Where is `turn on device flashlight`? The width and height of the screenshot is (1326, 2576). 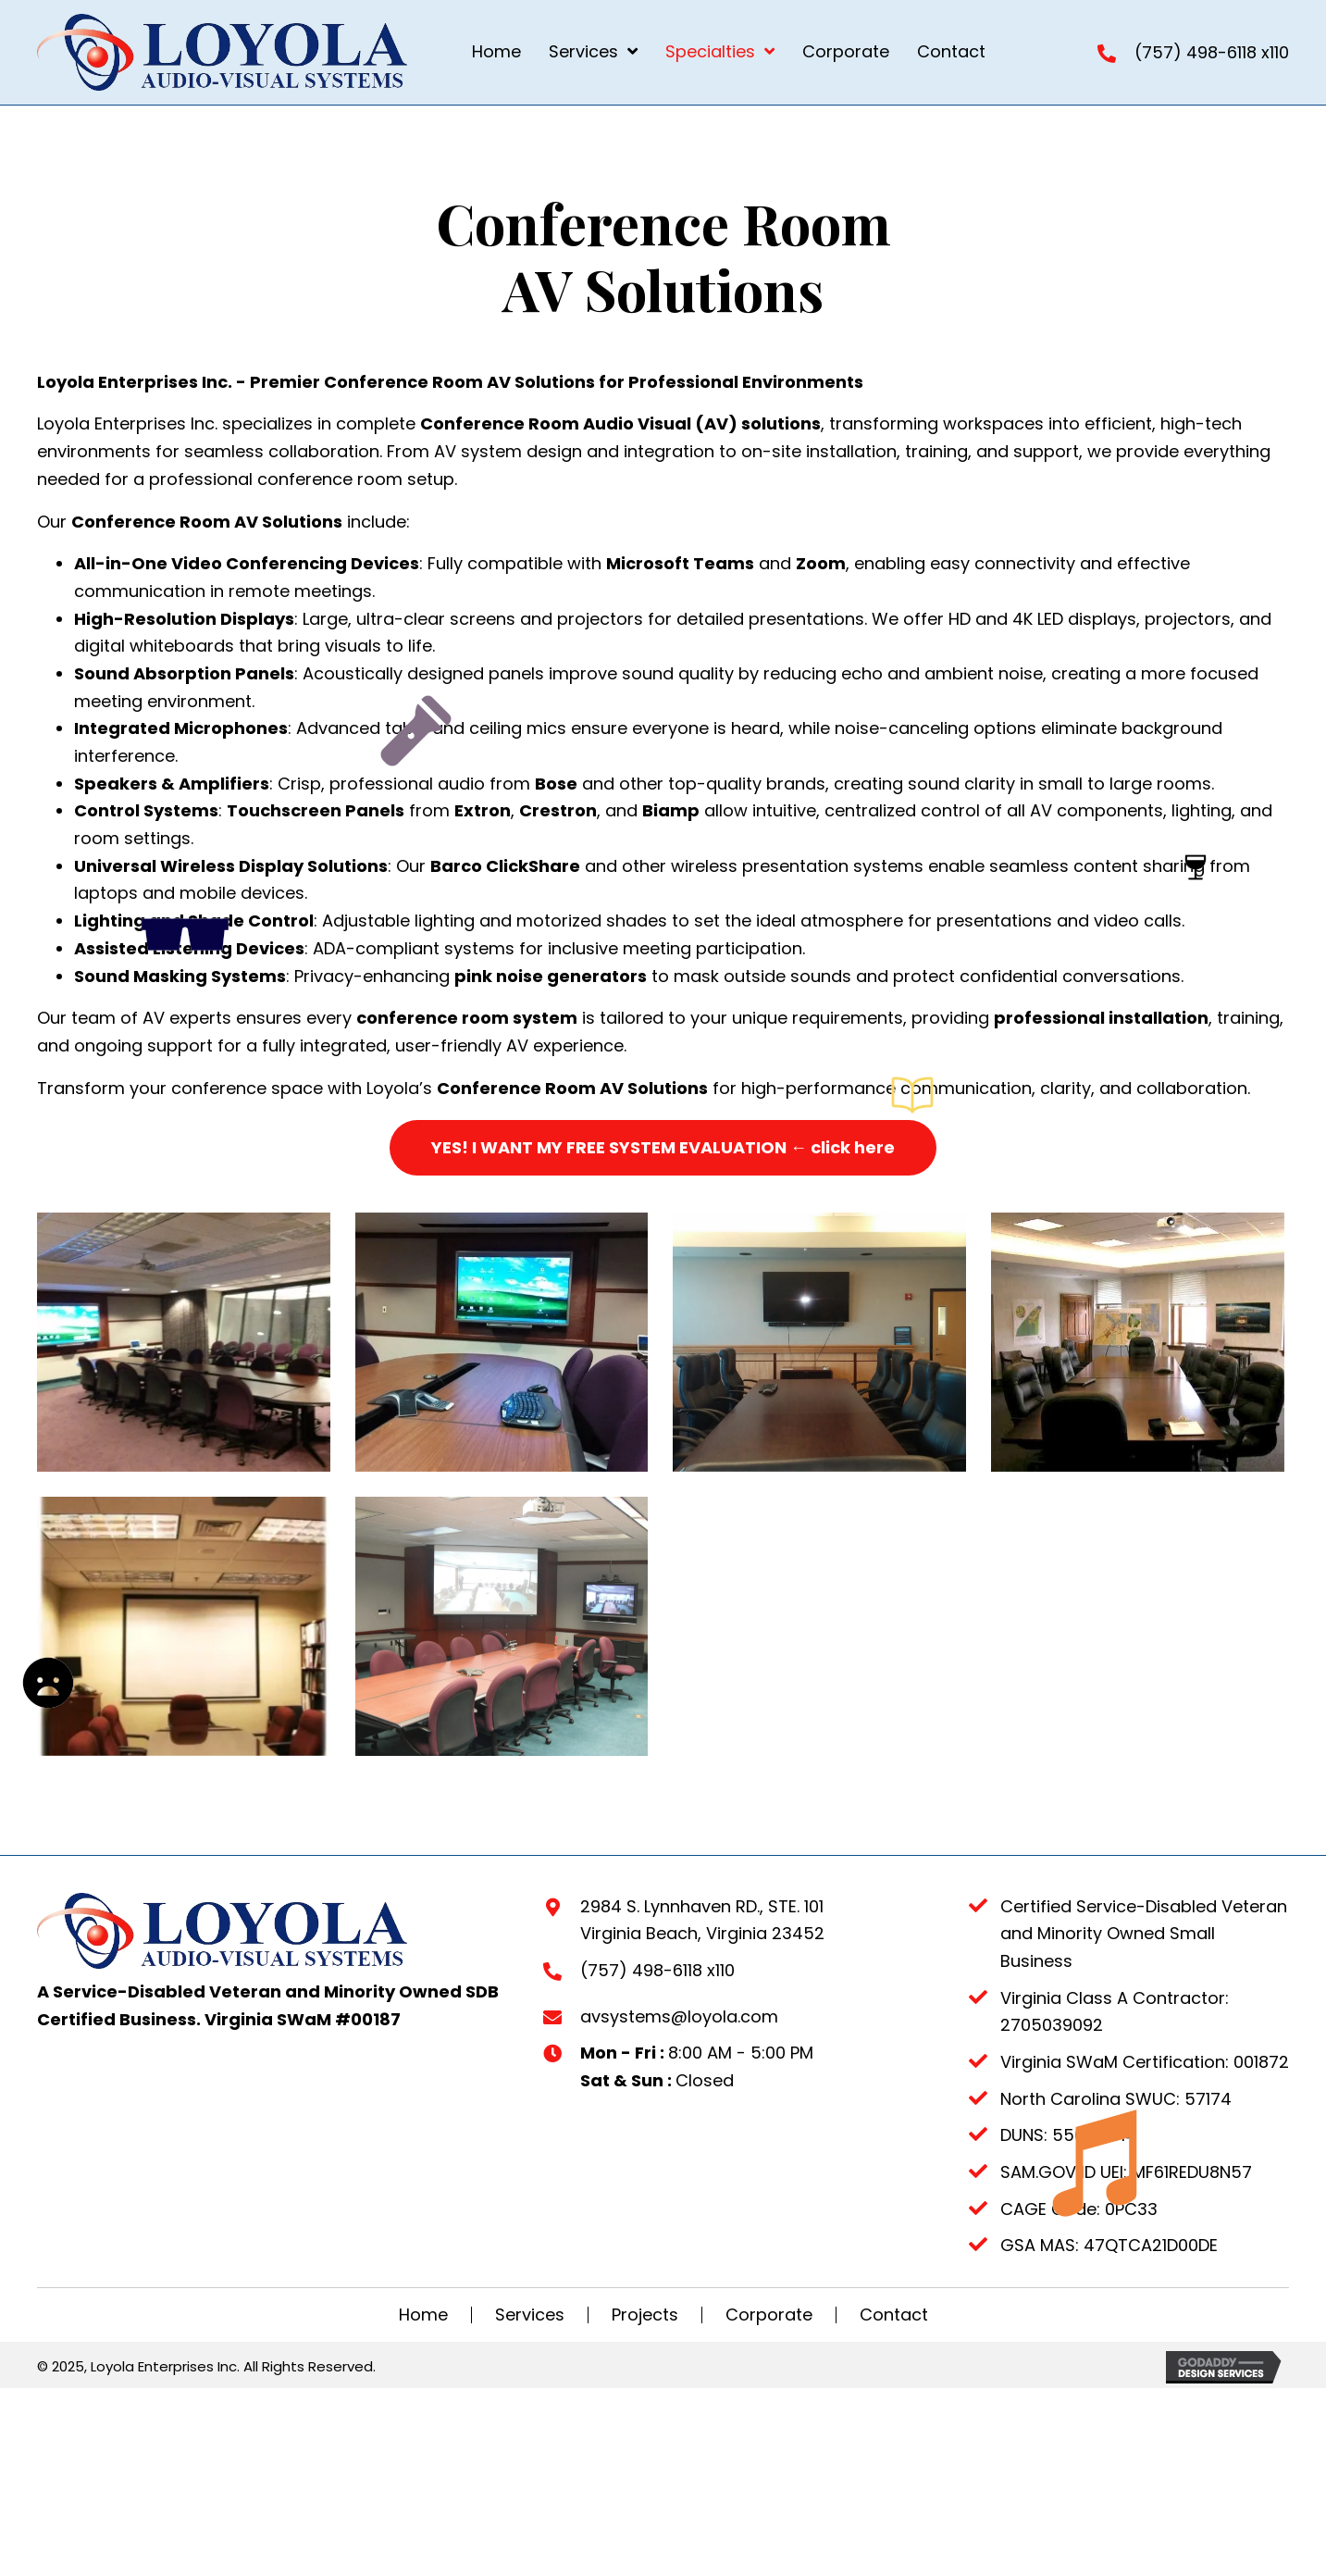 turn on device flashlight is located at coordinates (415, 730).